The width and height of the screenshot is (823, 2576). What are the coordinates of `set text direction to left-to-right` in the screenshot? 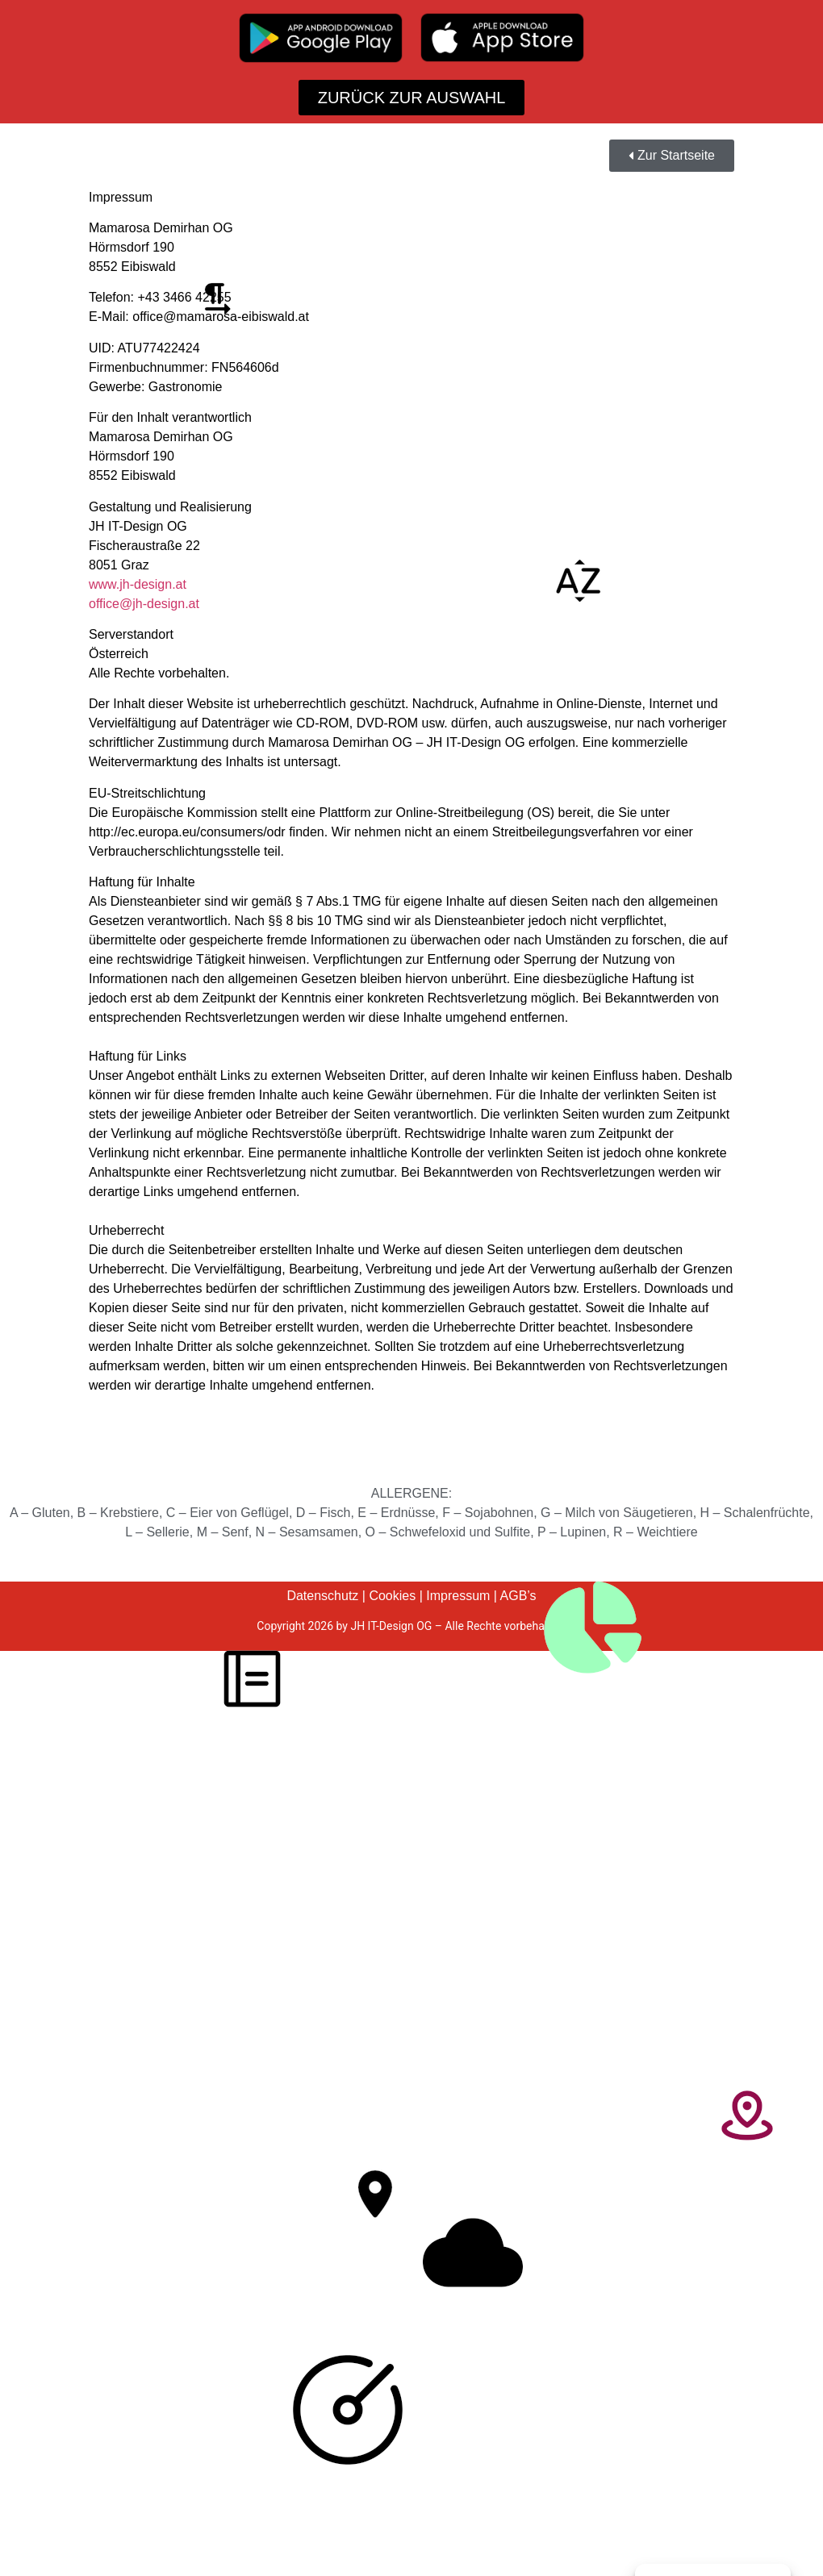 It's located at (216, 299).